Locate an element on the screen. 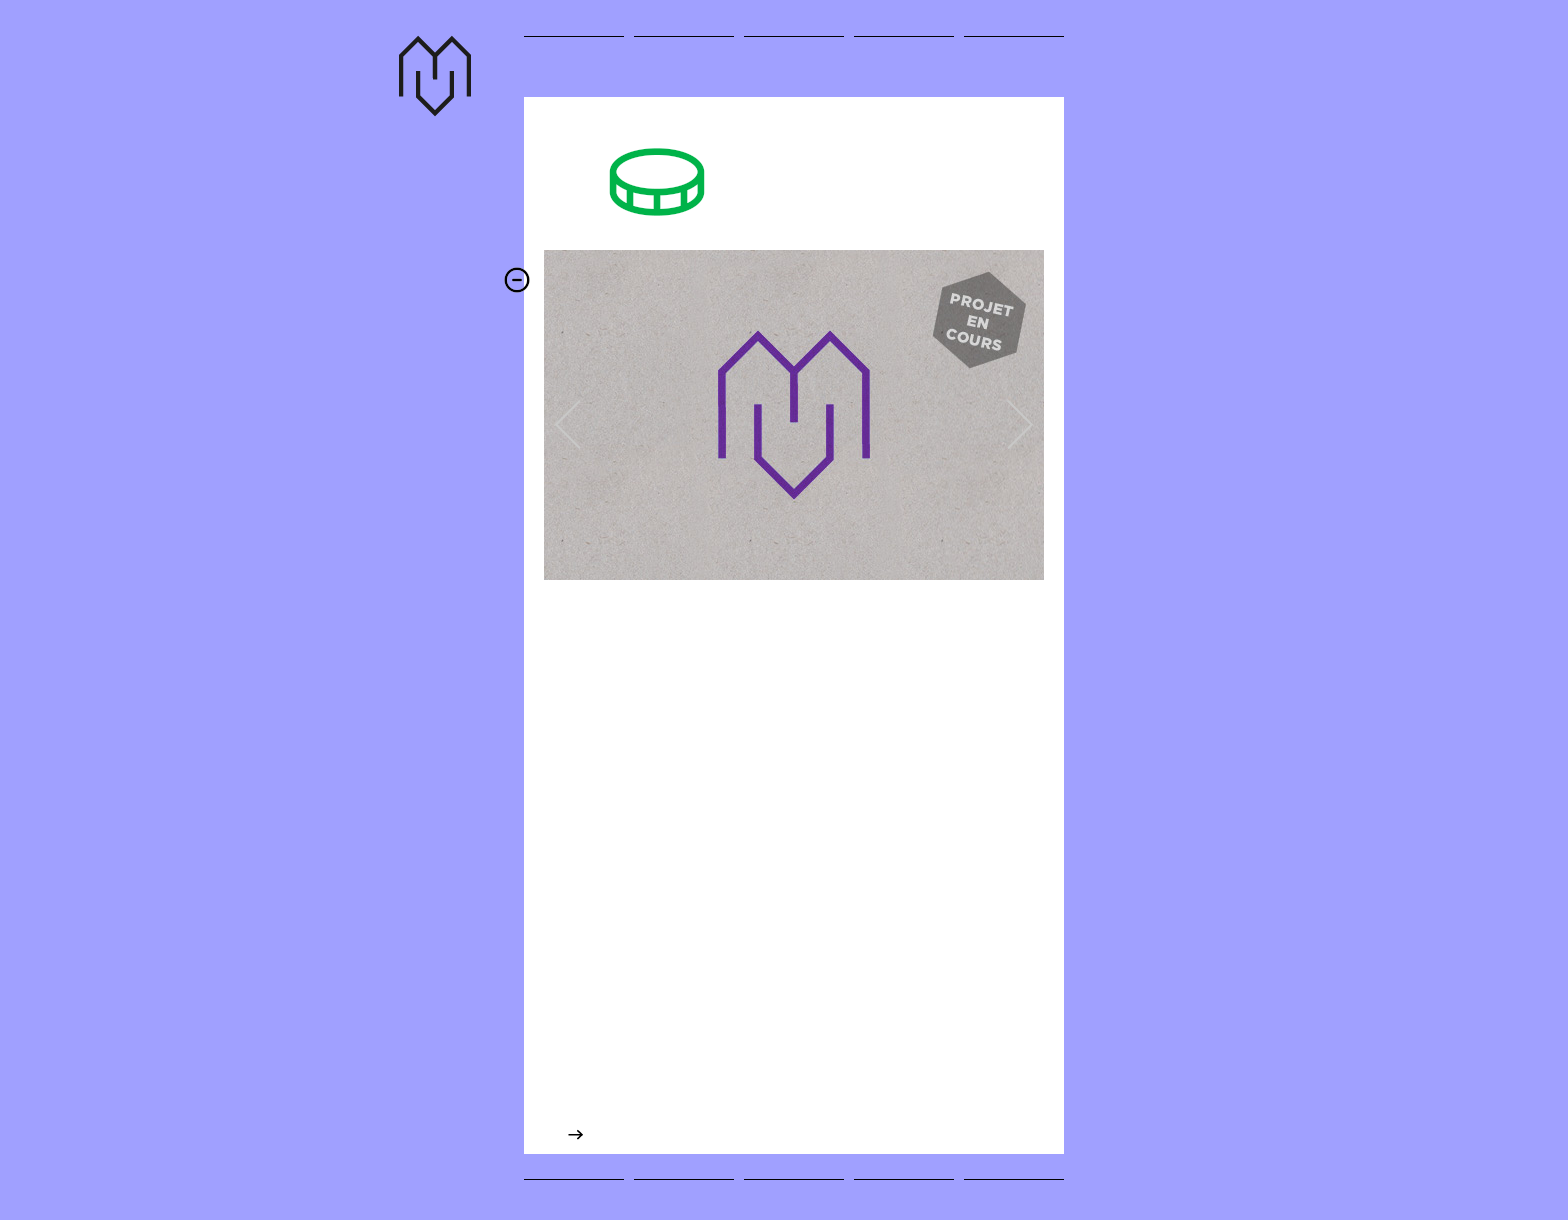 This screenshot has height=1220, width=1568. remove an item from a list or cart is located at coordinates (517, 280).